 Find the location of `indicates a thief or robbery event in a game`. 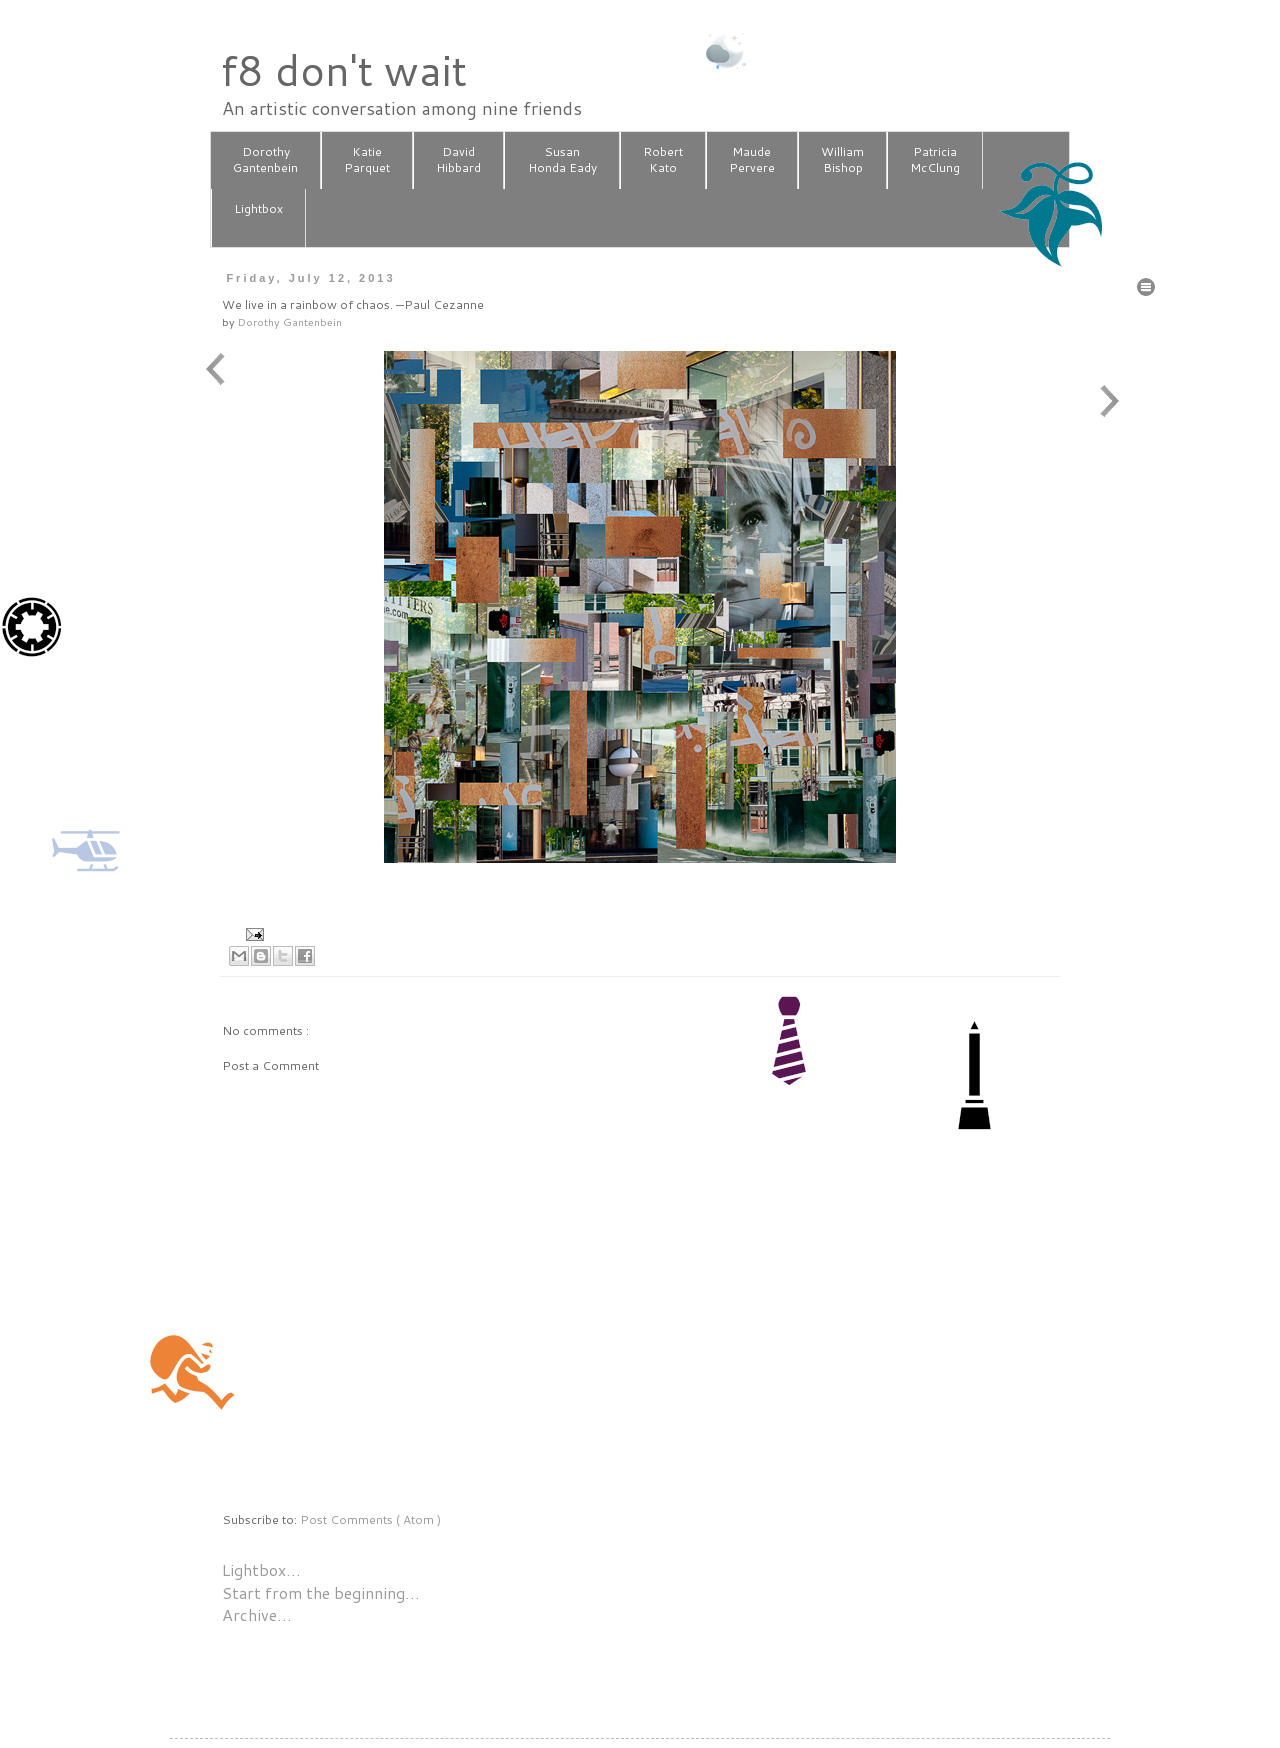

indicates a thief or robbery event in a game is located at coordinates (192, 1372).